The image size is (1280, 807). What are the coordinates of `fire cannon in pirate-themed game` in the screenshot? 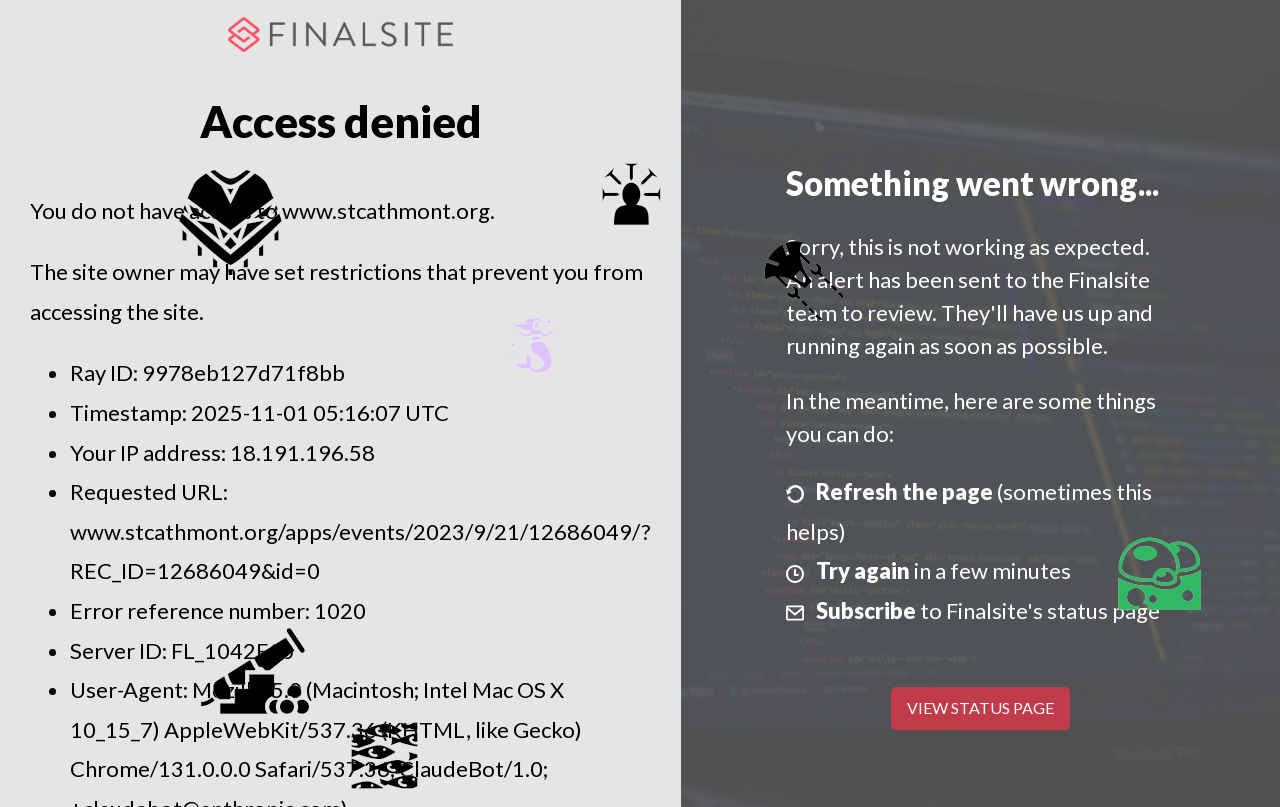 It's located at (255, 671).